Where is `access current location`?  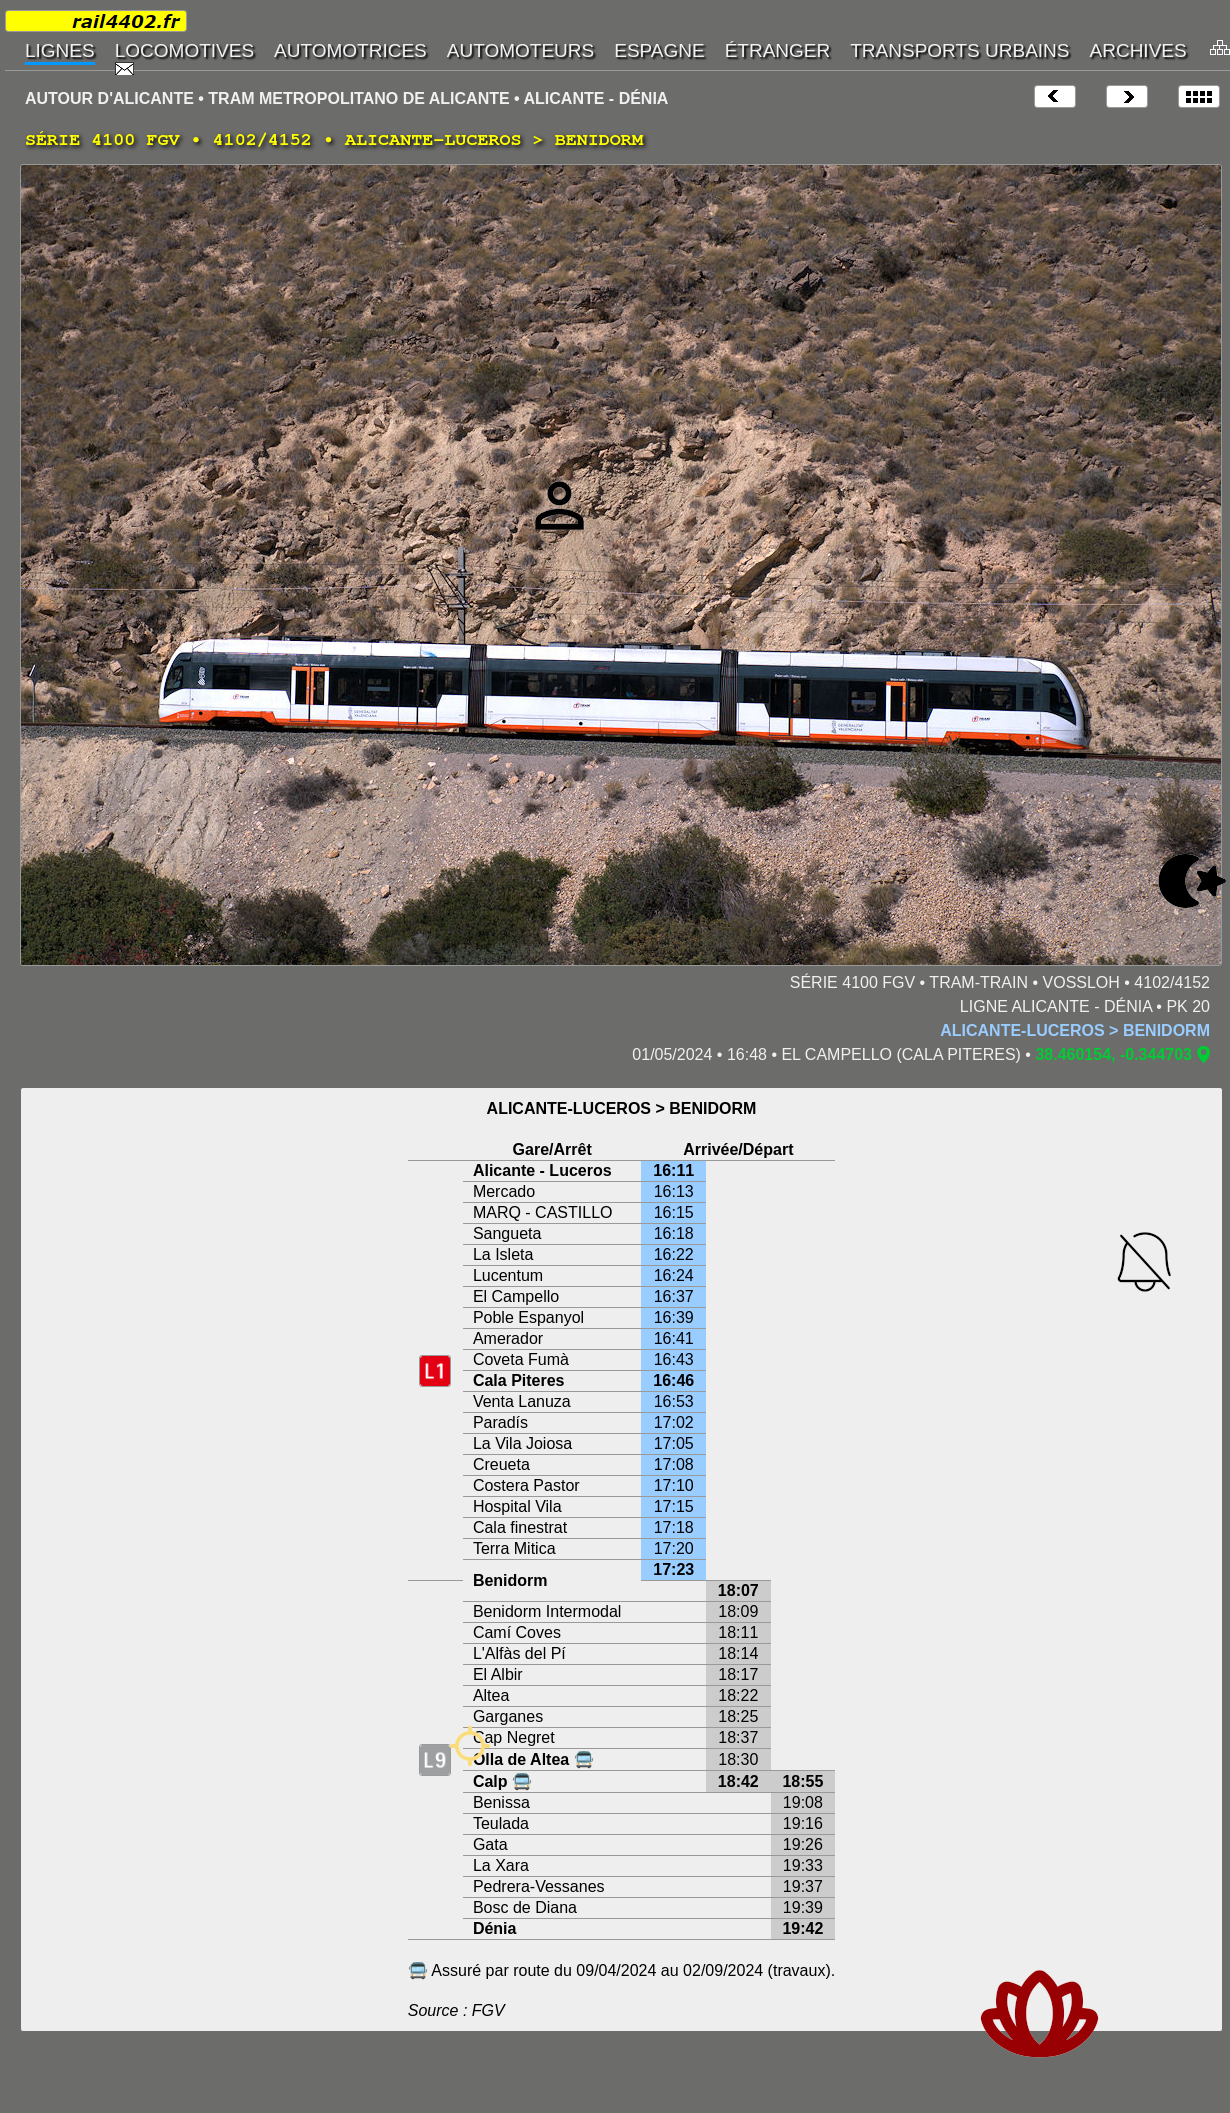
access current location is located at coordinates (470, 1746).